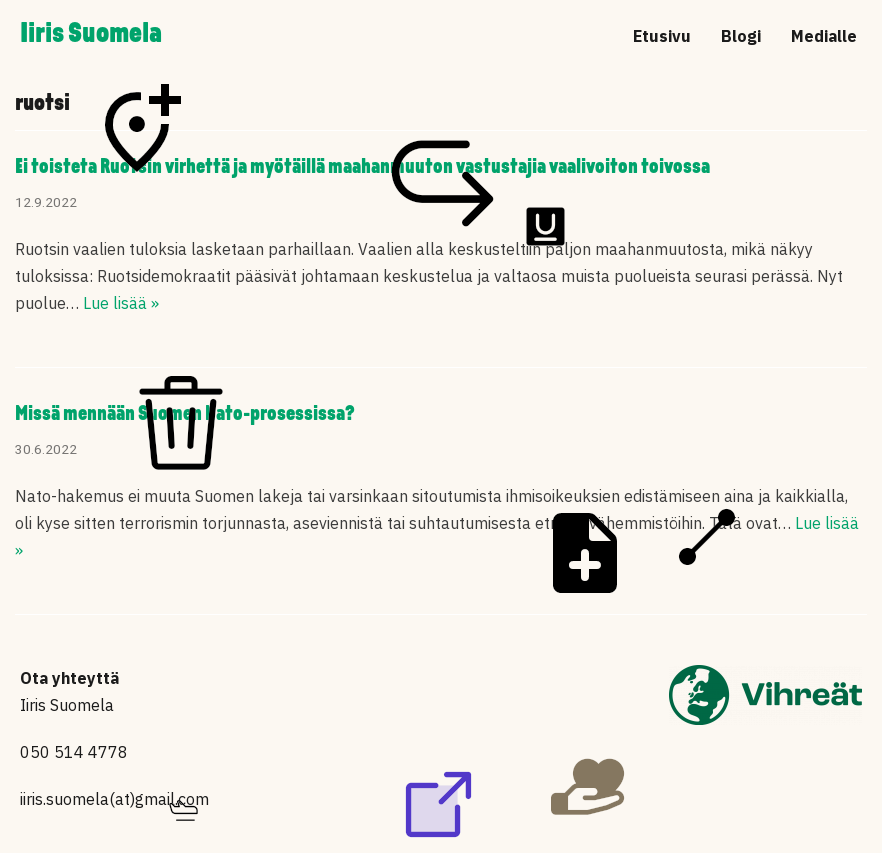 The height and width of the screenshot is (853, 882). What do you see at coordinates (137, 128) in the screenshot?
I see `add a new location pin to the map` at bounding box center [137, 128].